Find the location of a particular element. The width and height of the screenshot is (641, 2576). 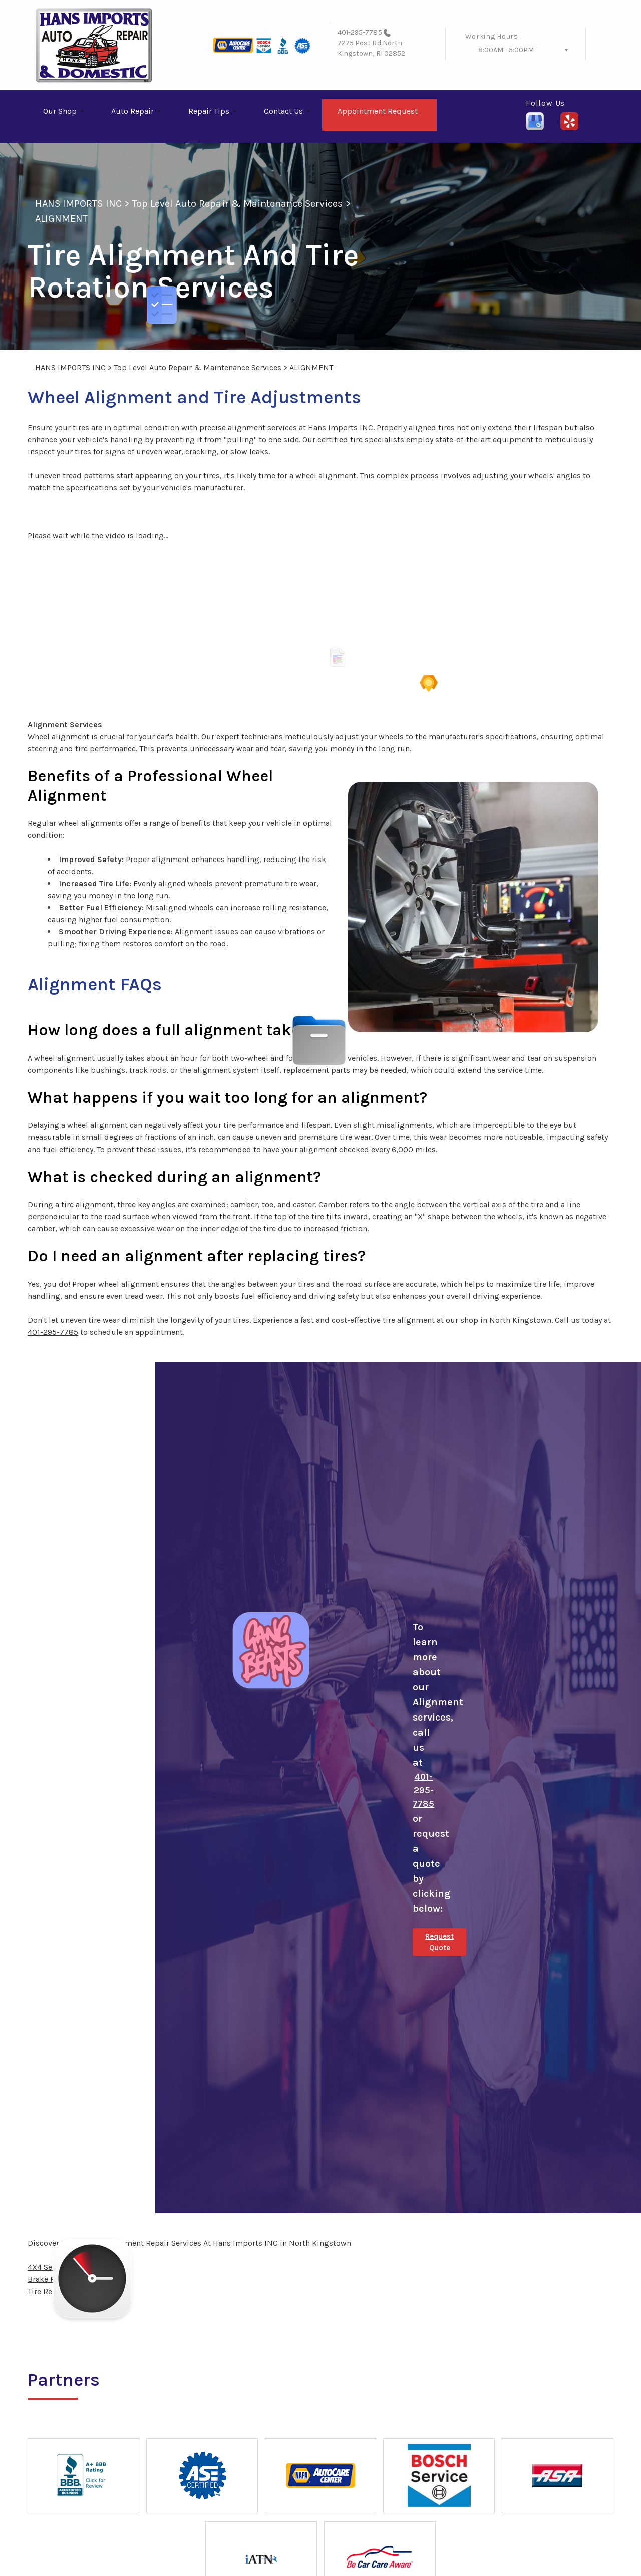

open the file manager application is located at coordinates (319, 1040).